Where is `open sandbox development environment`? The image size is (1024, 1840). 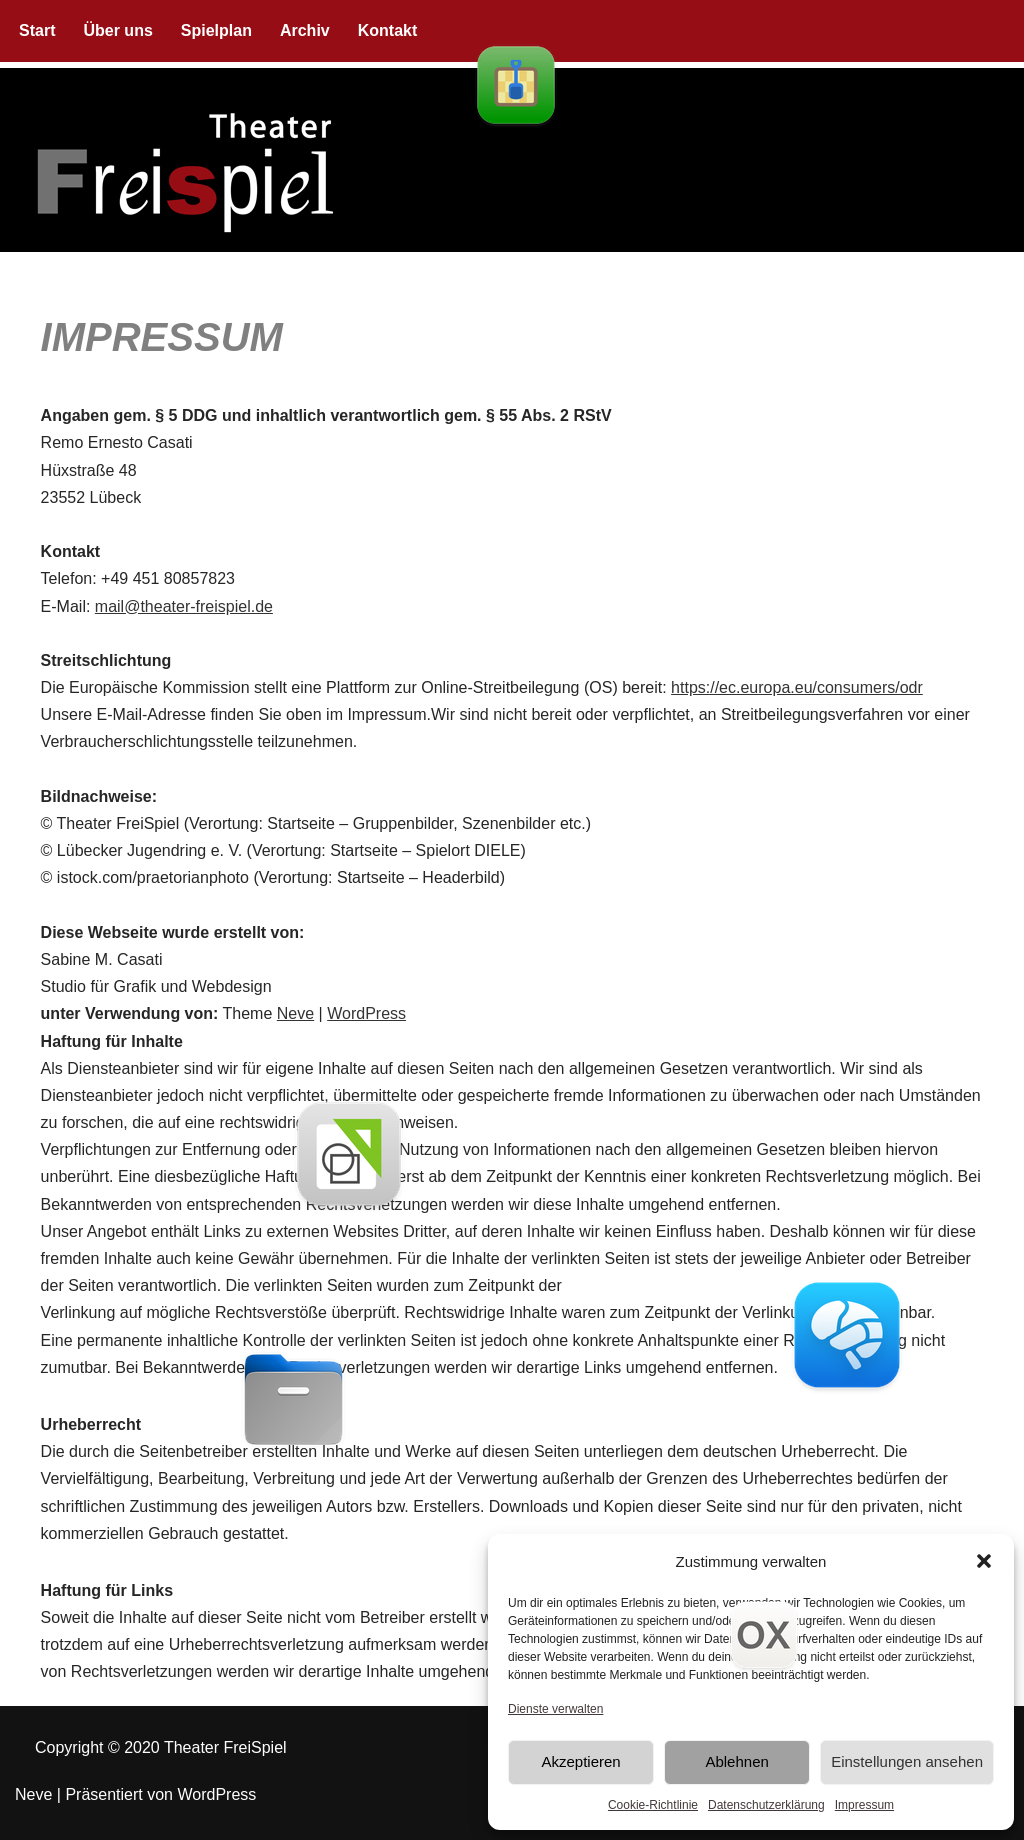 open sandbox development environment is located at coordinates (516, 85).